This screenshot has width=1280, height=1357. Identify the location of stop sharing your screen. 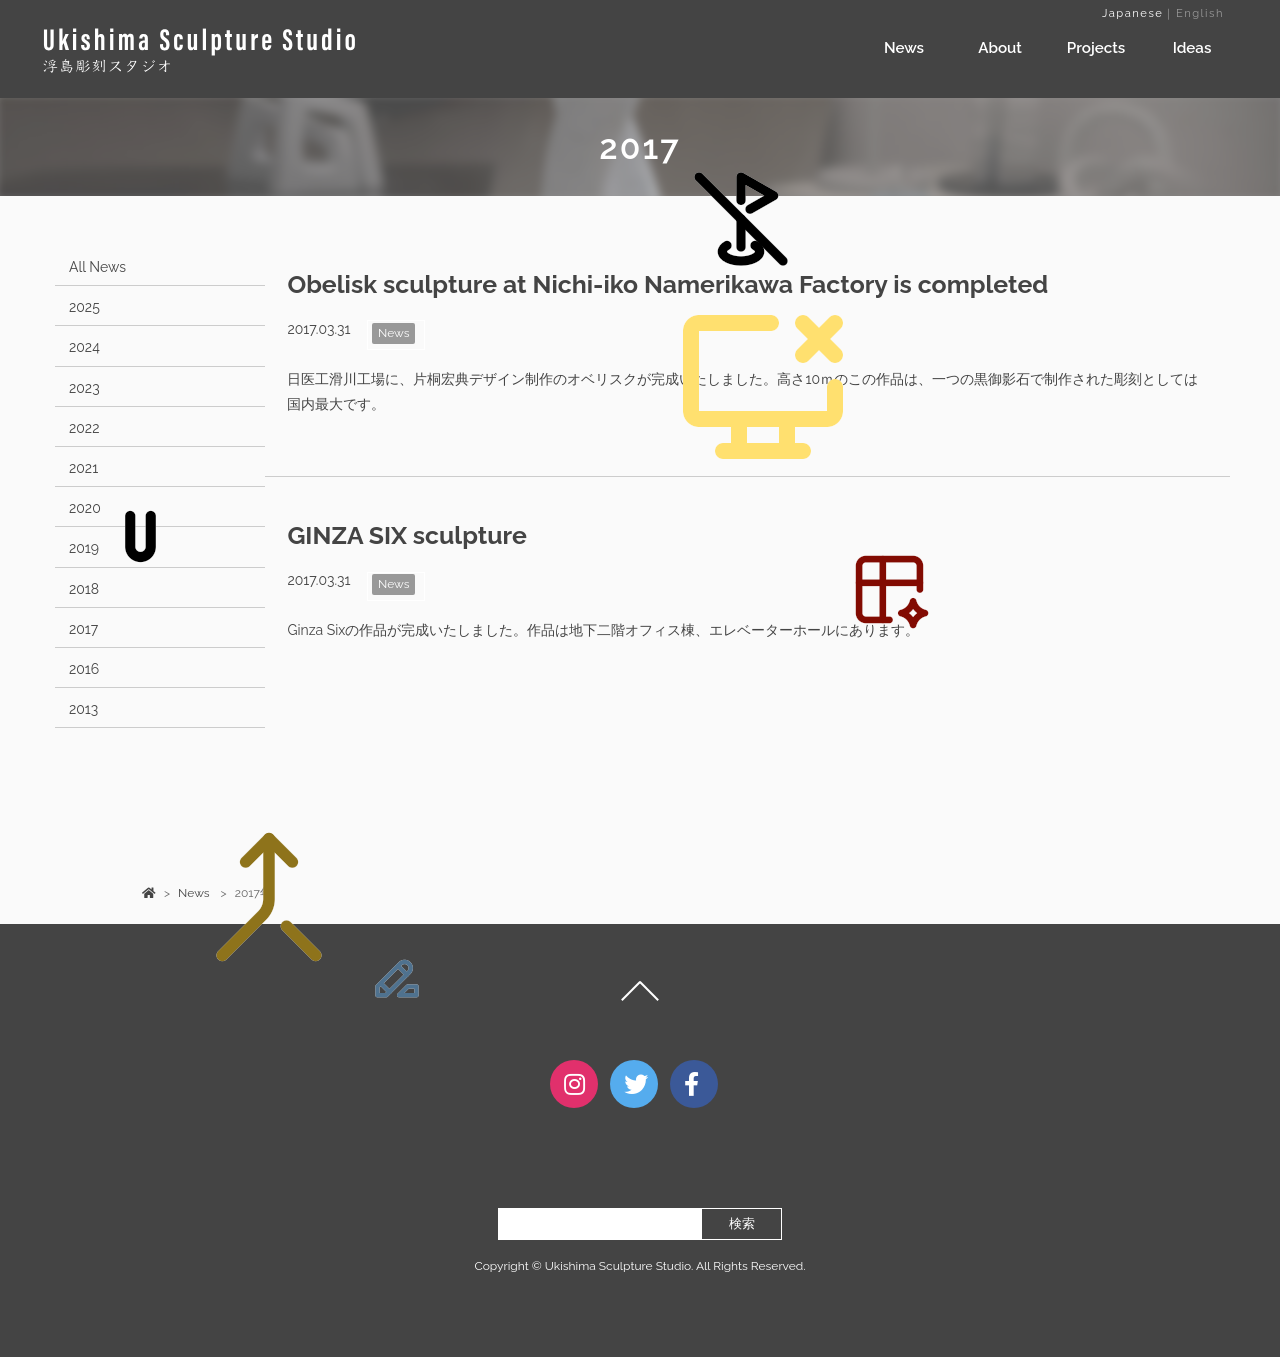
(763, 387).